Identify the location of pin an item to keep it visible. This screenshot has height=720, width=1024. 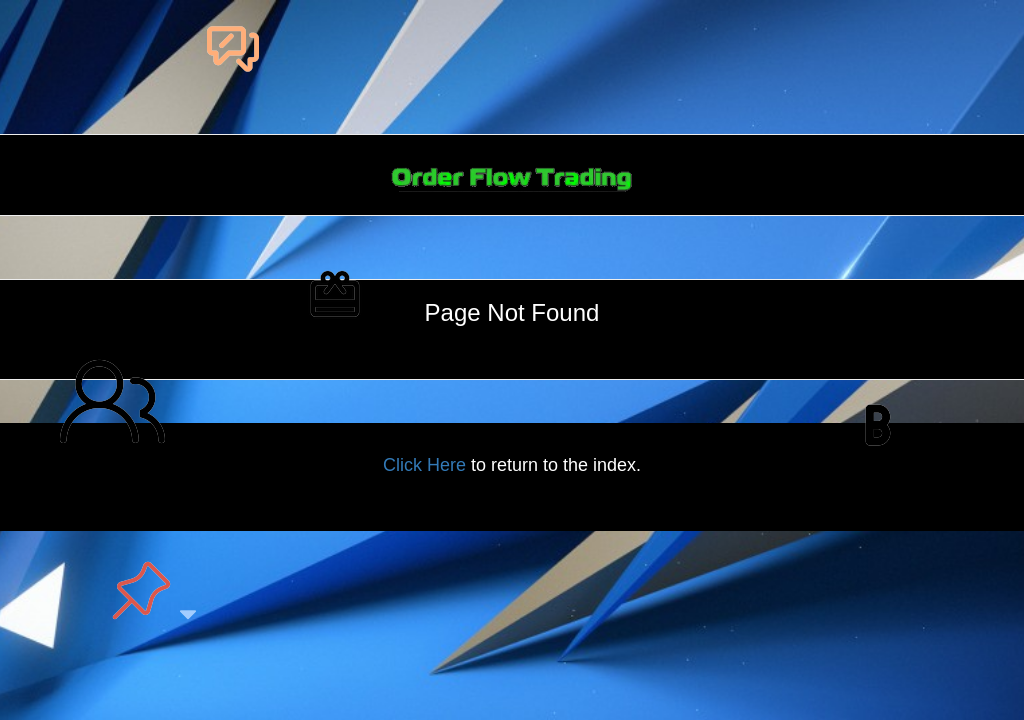
(140, 592).